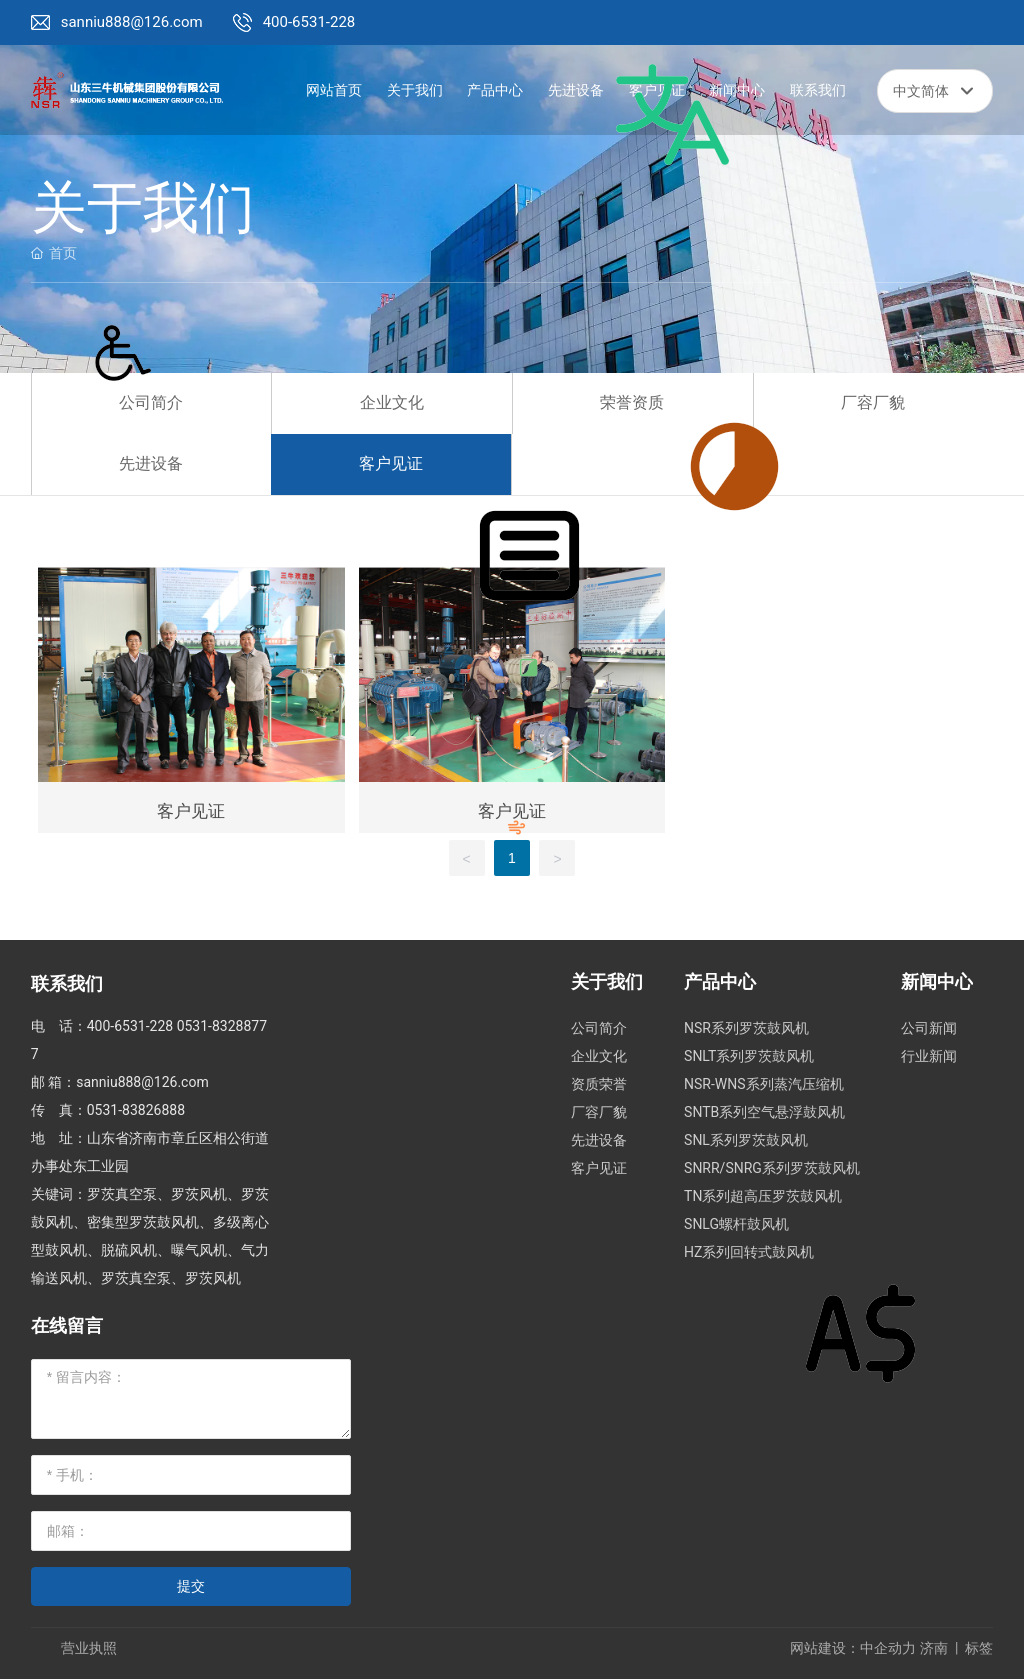 The image size is (1024, 1679). Describe the element at coordinates (529, 555) in the screenshot. I see `view article or document content` at that location.